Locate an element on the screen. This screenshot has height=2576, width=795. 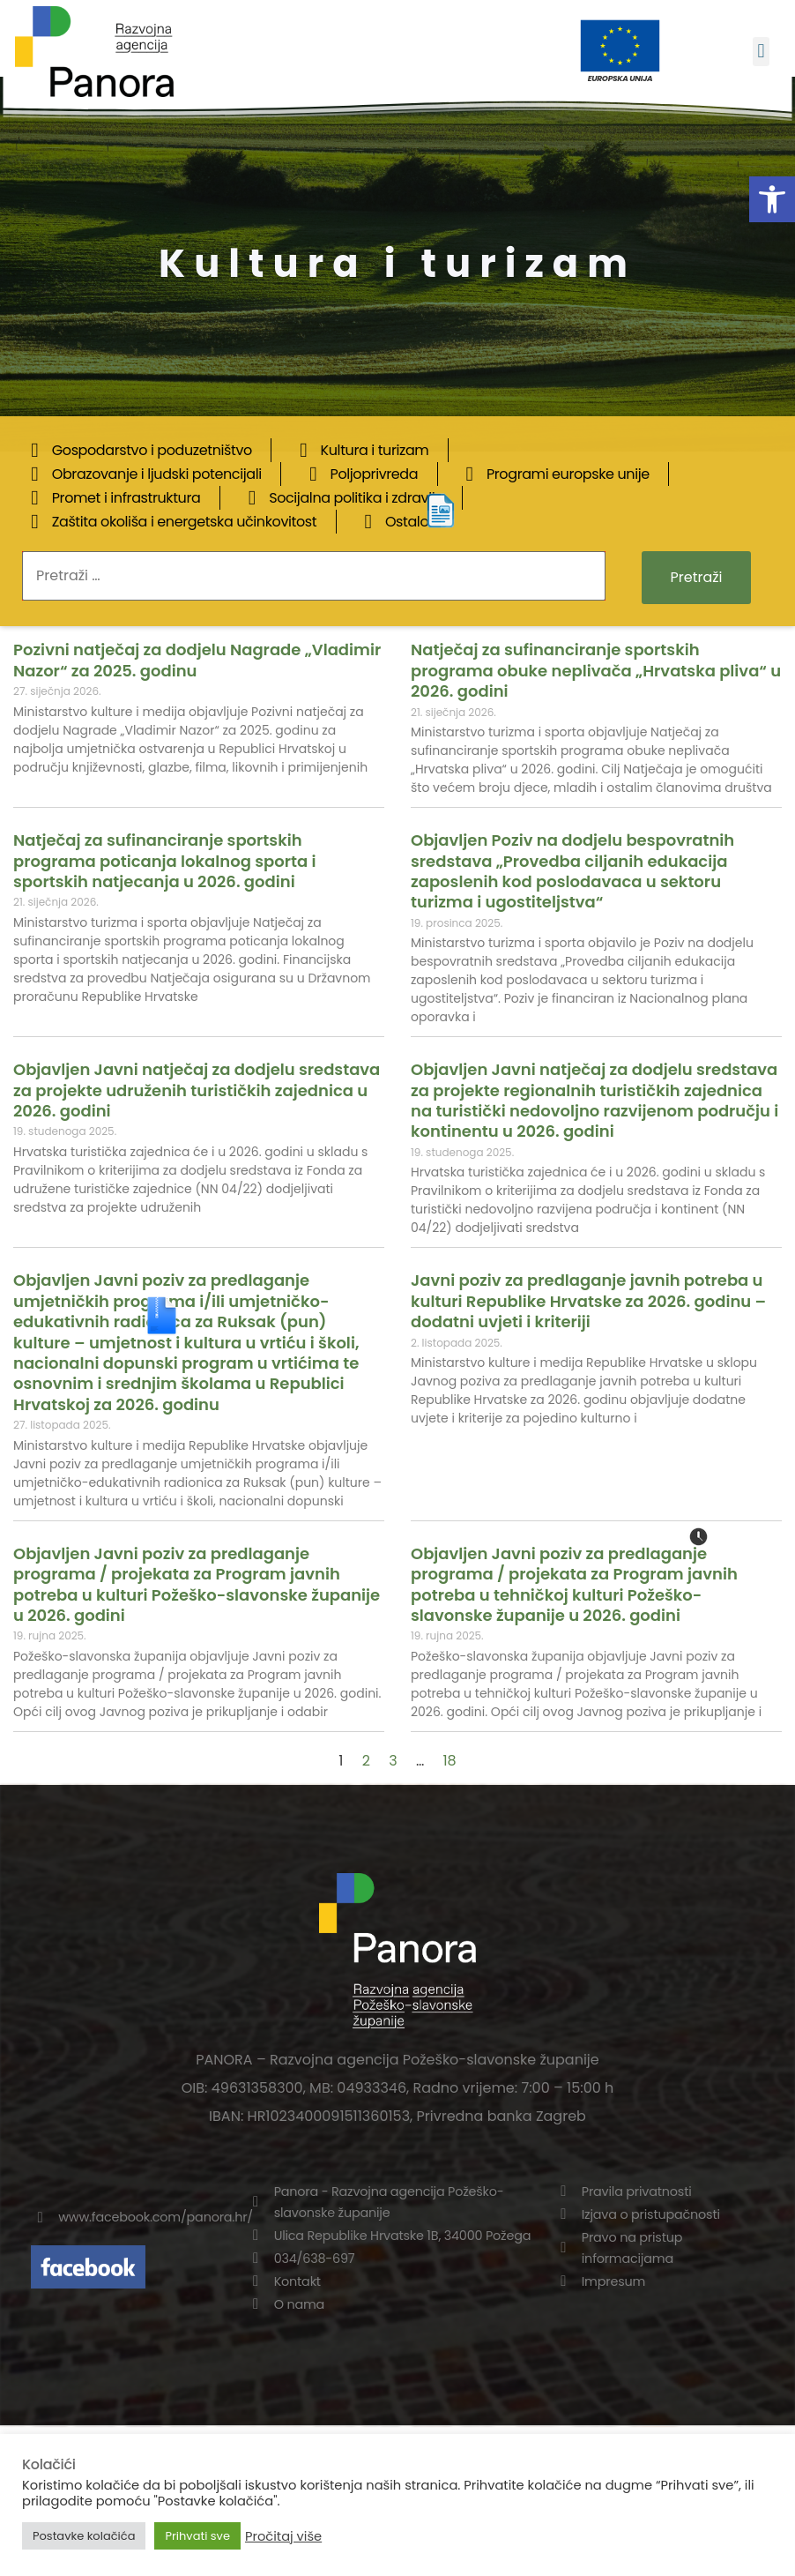
indicates urgent or time-sensitive status is located at coordinates (698, 1536).